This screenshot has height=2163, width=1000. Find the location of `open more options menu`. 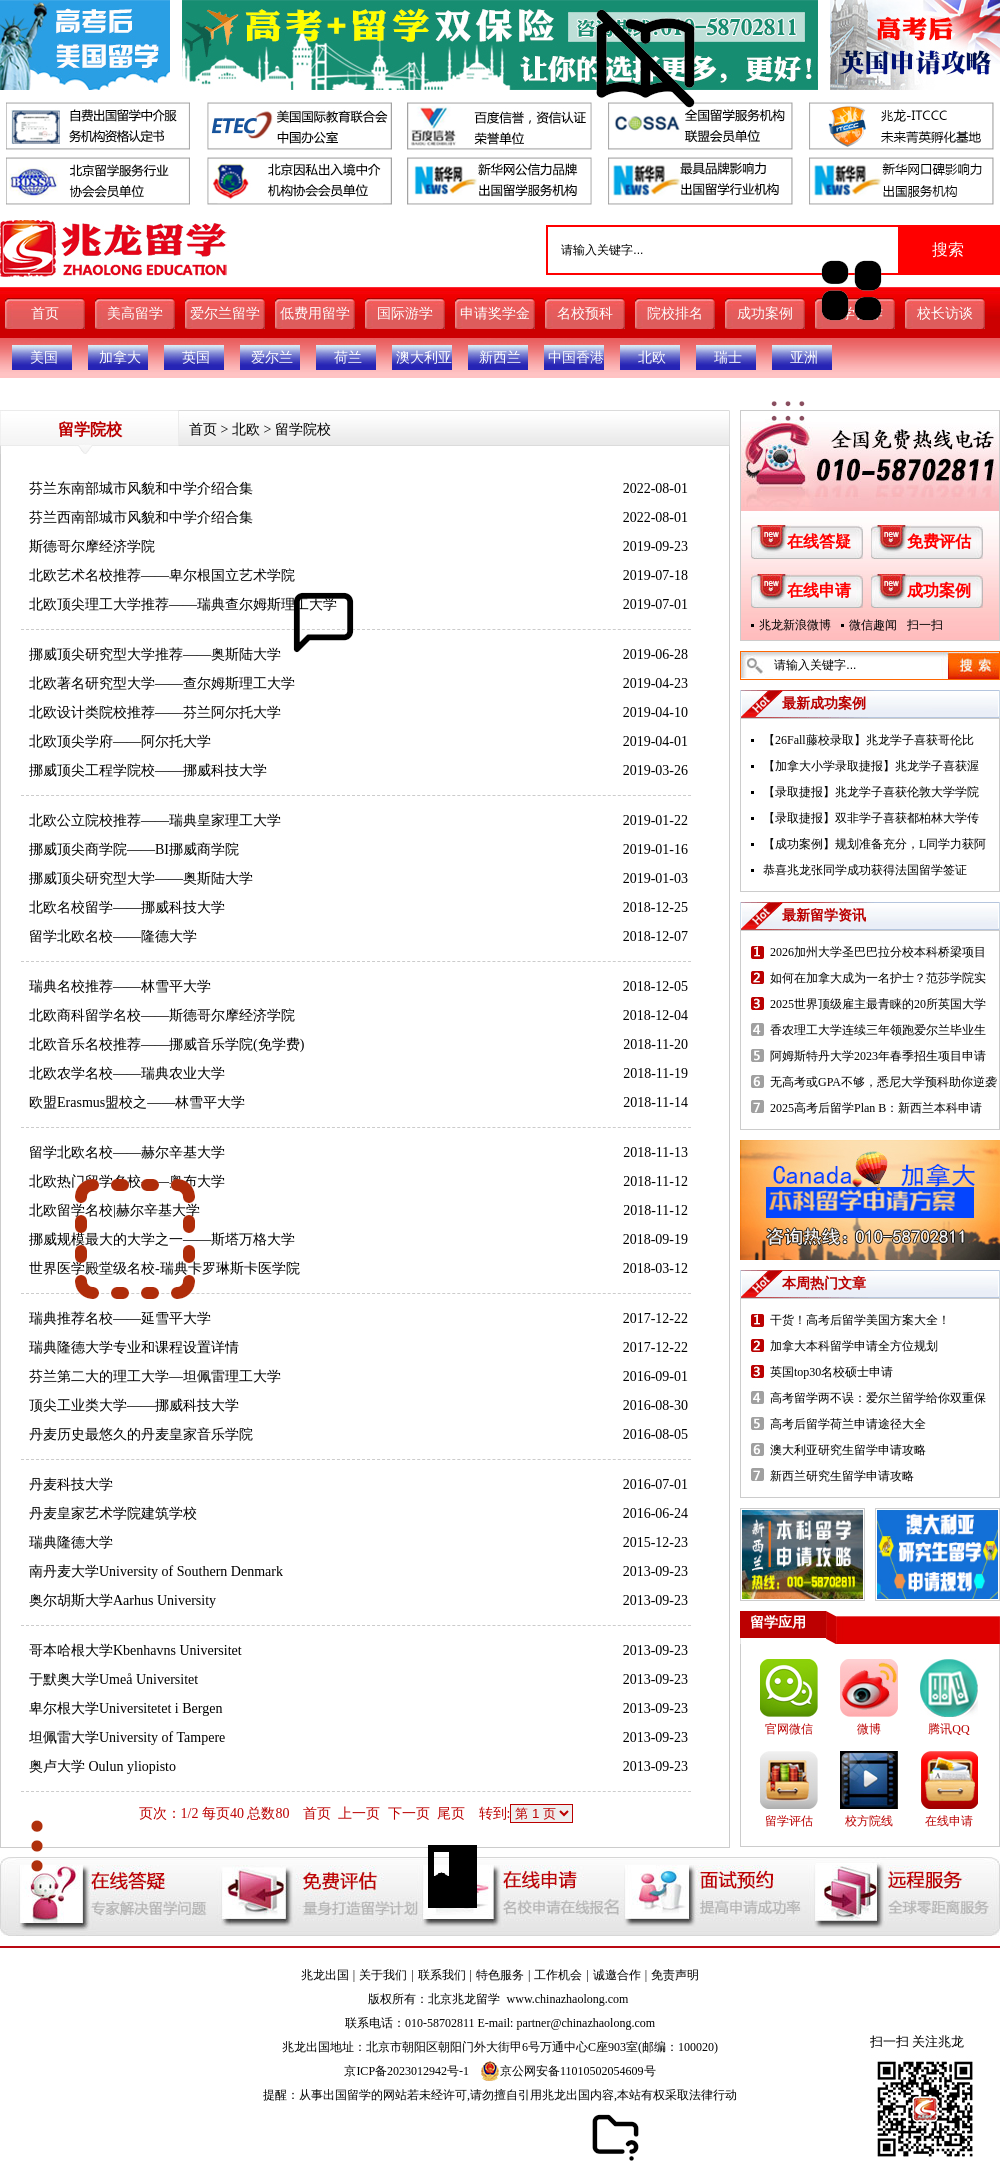

open more options menu is located at coordinates (37, 1846).